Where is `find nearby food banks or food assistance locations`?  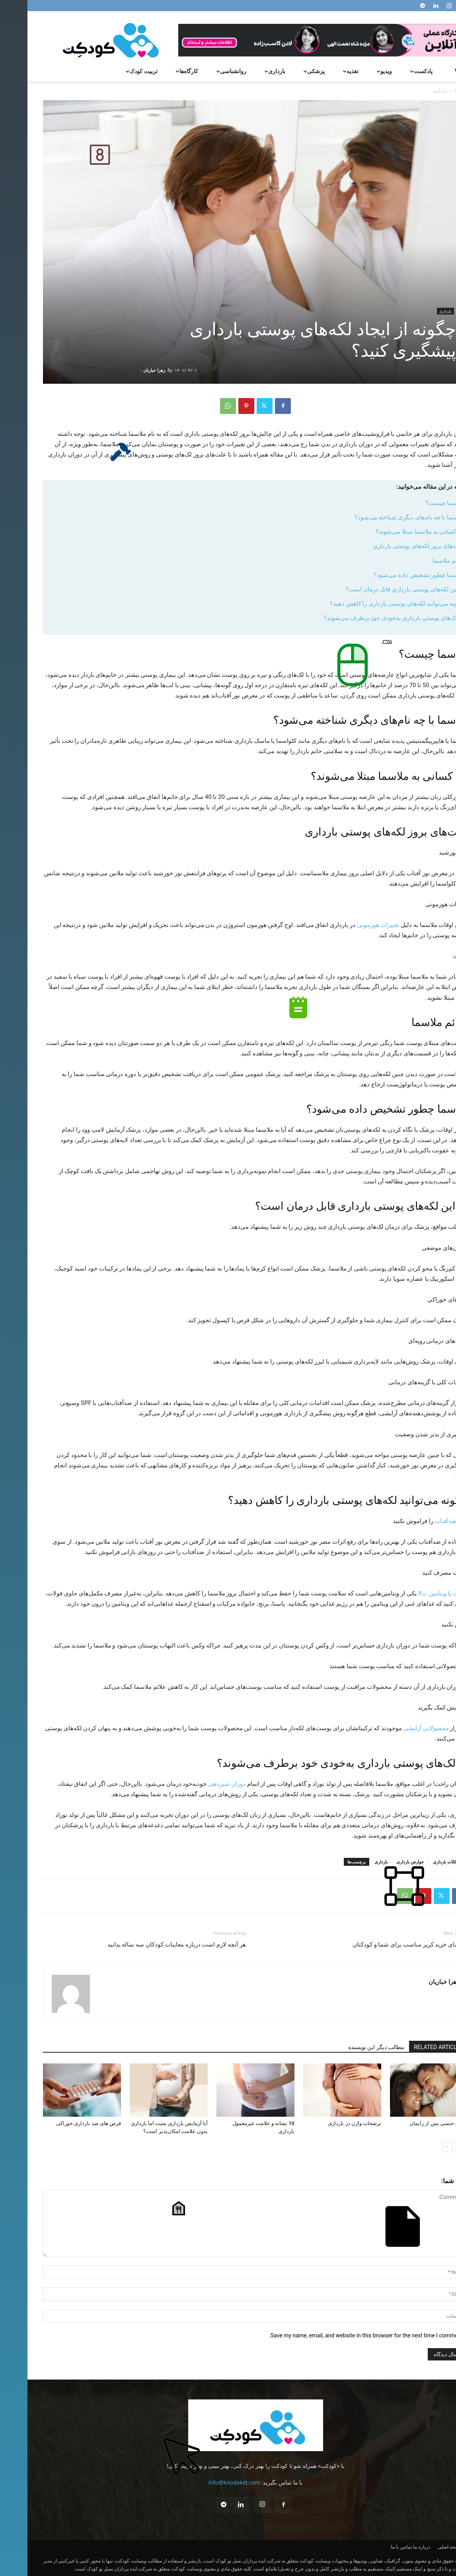
find nearby food banks or food assistance locations is located at coordinates (179, 2208).